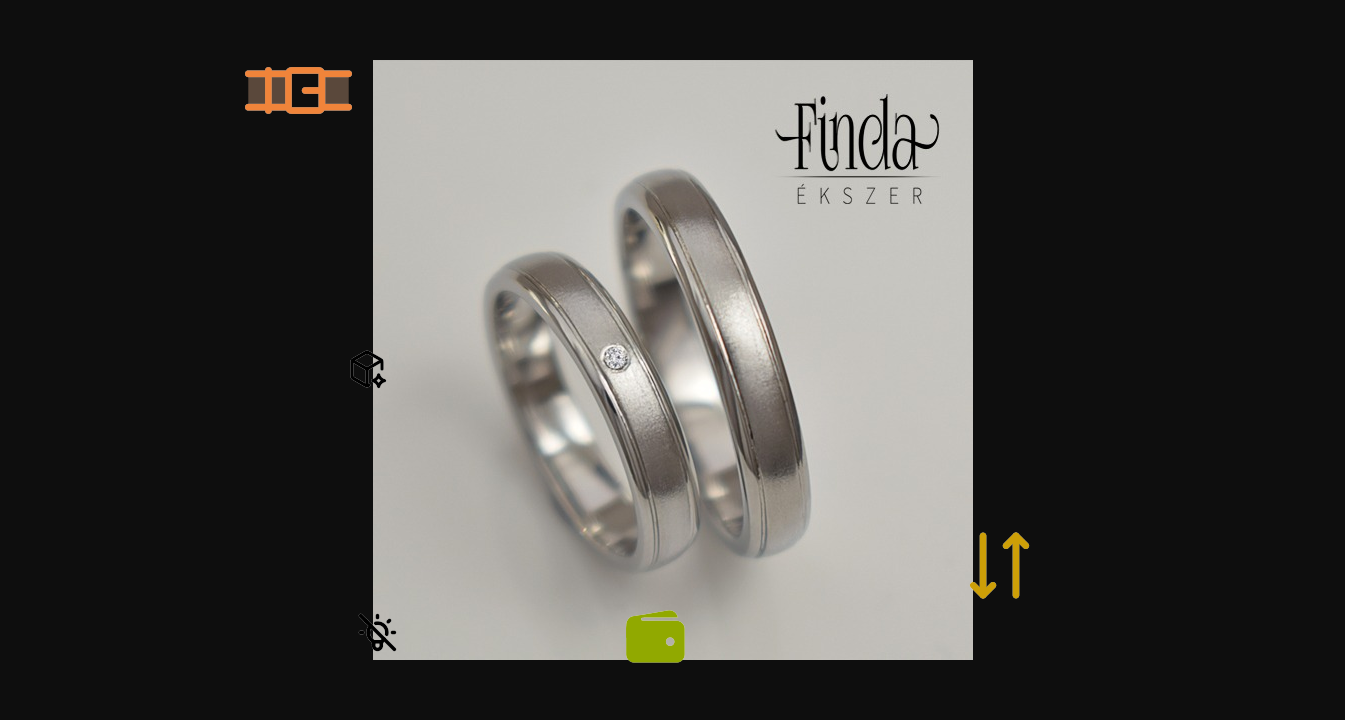 The image size is (1345, 720). Describe the element at coordinates (367, 369) in the screenshot. I see `generate 3D model with AI` at that location.